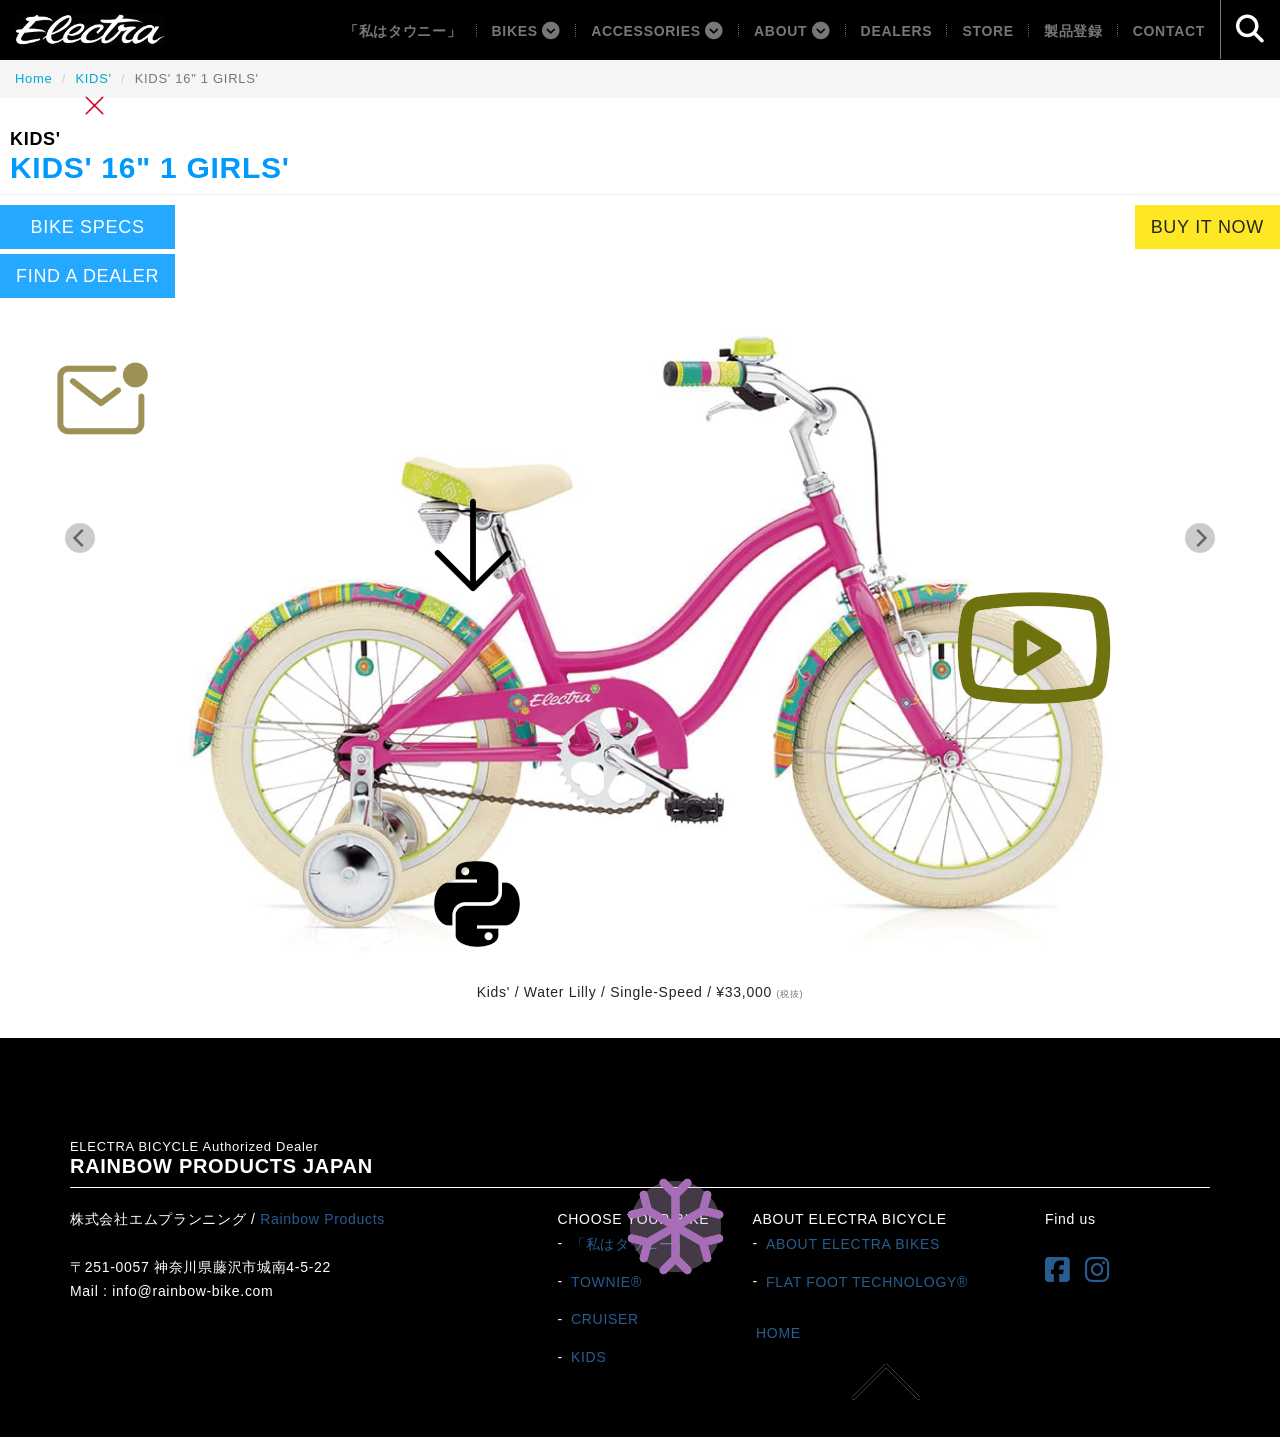 The height and width of the screenshot is (1437, 1280). I want to click on indicates python programming language support, so click(477, 904).